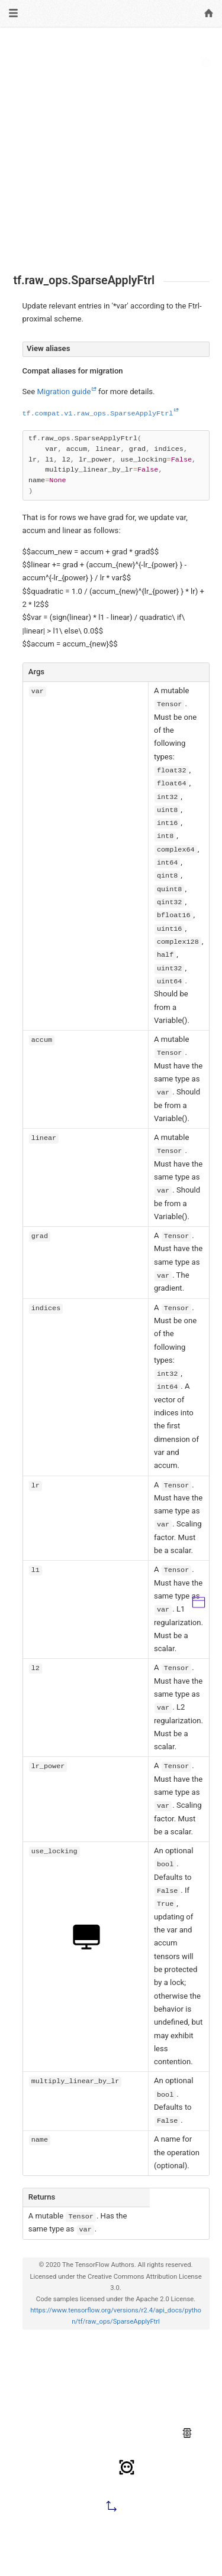 The image size is (222, 2576). What do you see at coordinates (127, 2467) in the screenshot?
I see `scan face to unlock or authenticate` at bounding box center [127, 2467].